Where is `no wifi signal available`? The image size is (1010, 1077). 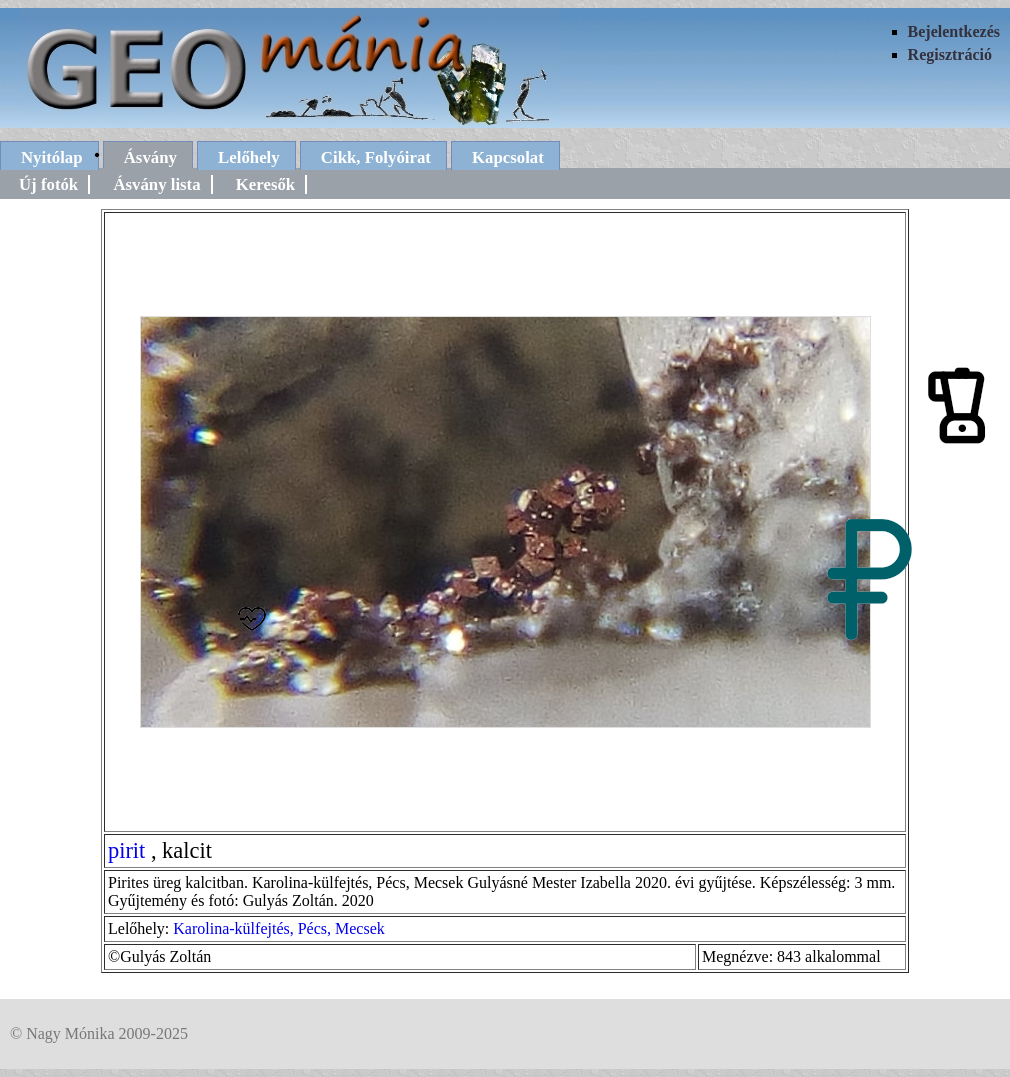
no wifi signal available is located at coordinates (97, 137).